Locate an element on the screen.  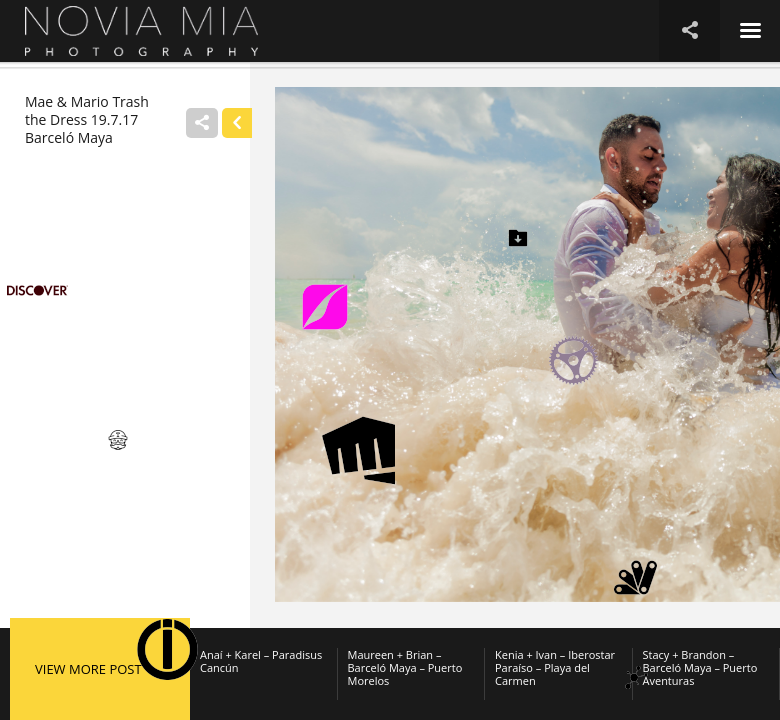
open ioBroker smart home dashboard is located at coordinates (167, 649).